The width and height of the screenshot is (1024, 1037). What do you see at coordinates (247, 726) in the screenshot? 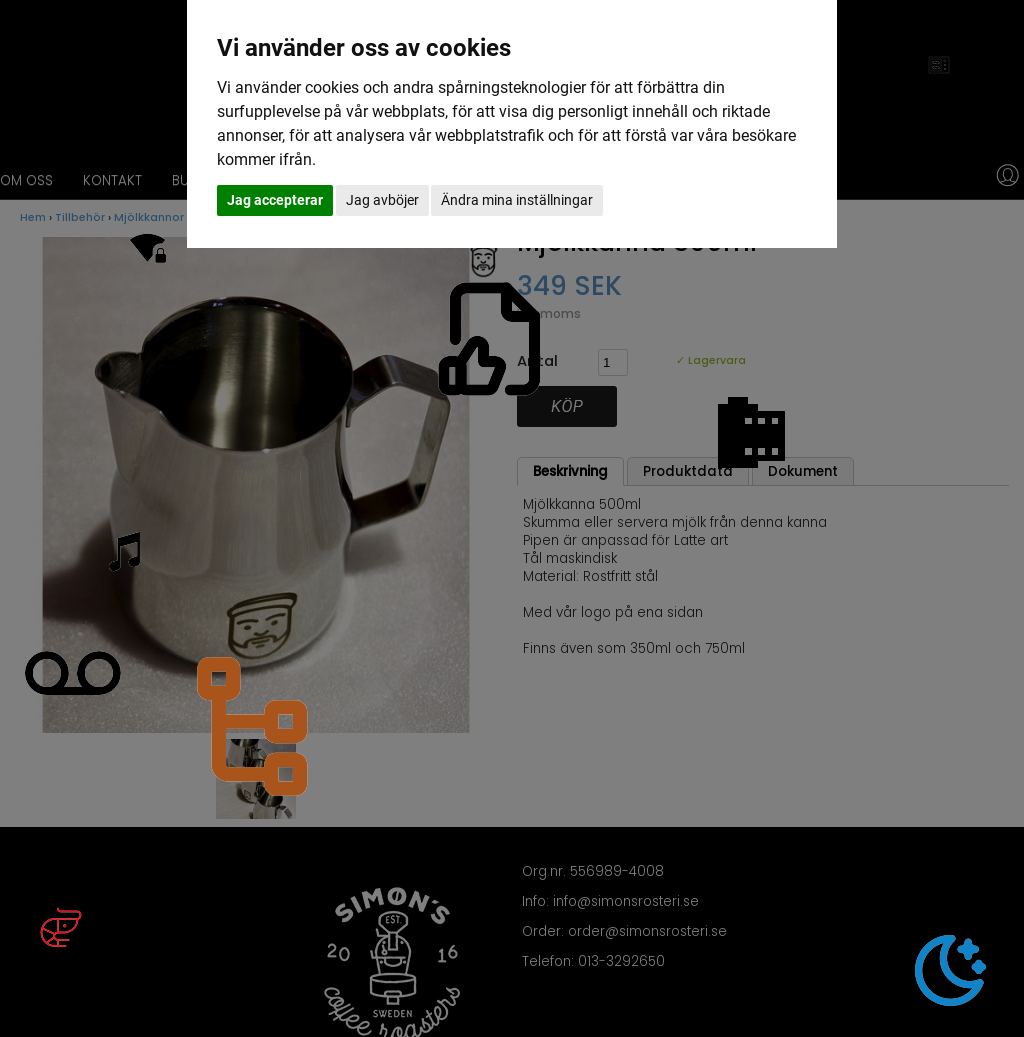
I see `view hierarchical file or folder structure` at bounding box center [247, 726].